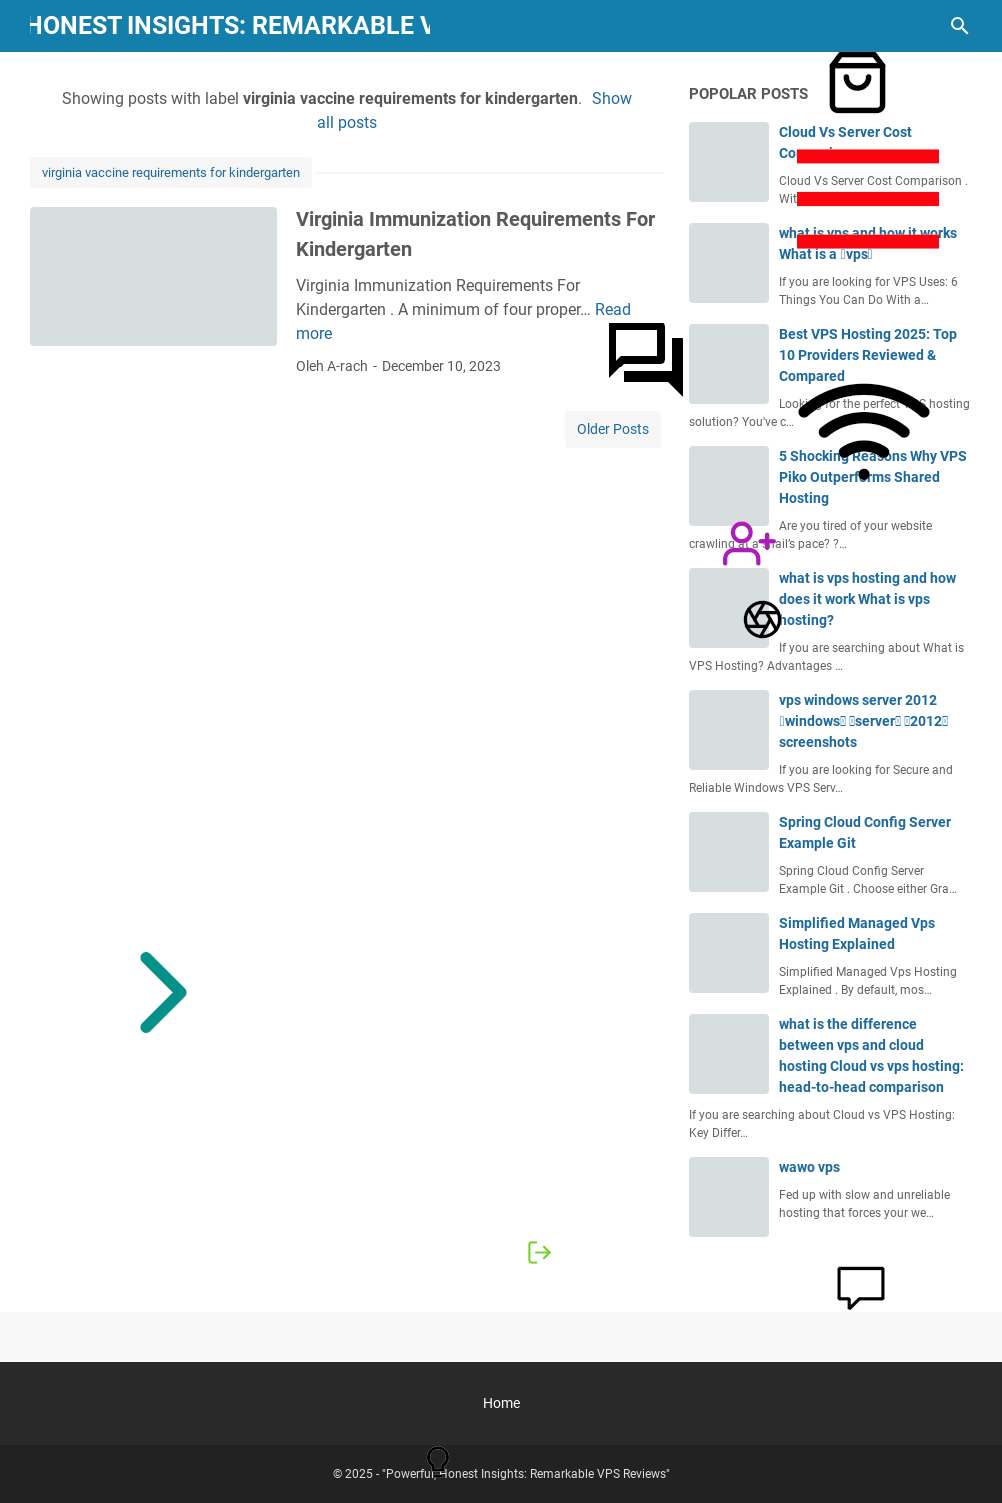  I want to click on open discussion forum or community chat, so click(646, 360).